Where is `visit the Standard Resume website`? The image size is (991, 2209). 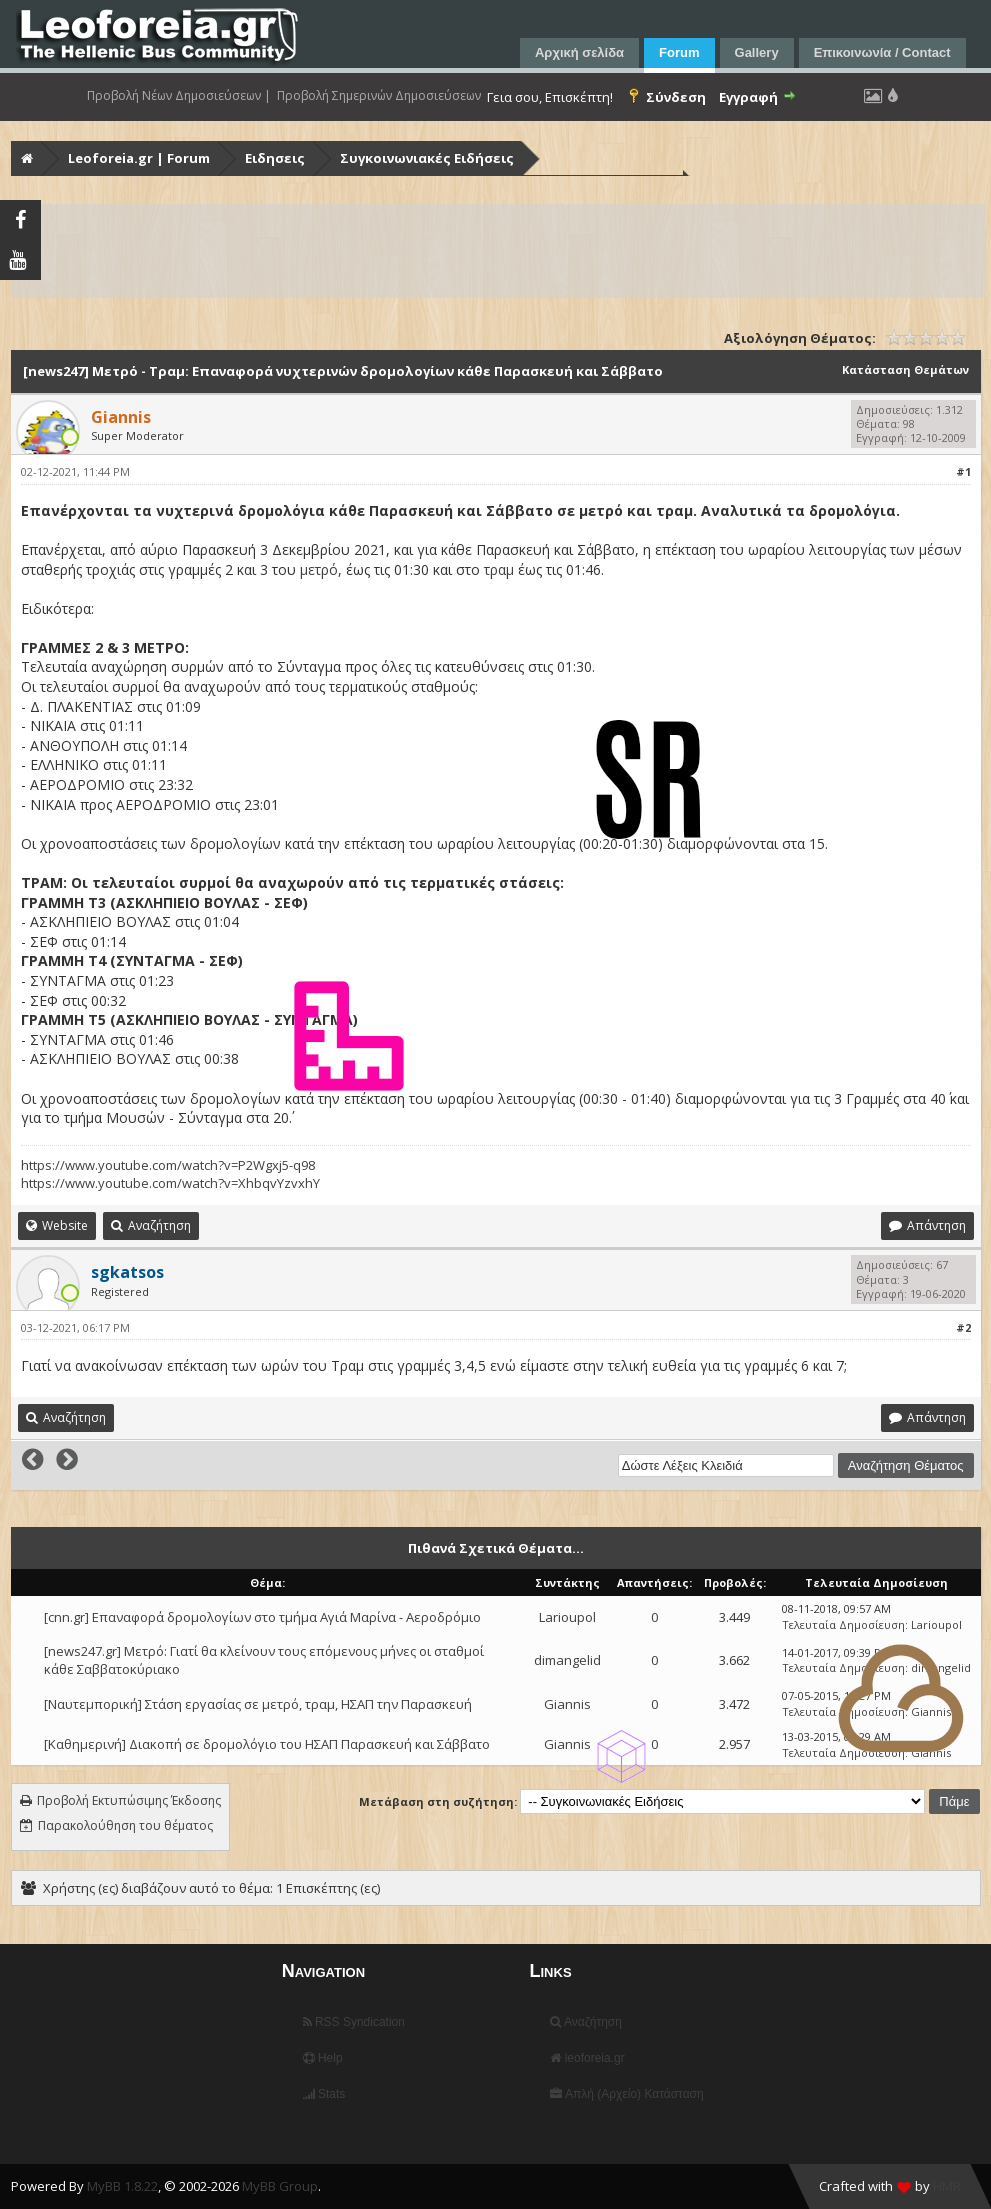
visit the Standard Resume website is located at coordinates (648, 779).